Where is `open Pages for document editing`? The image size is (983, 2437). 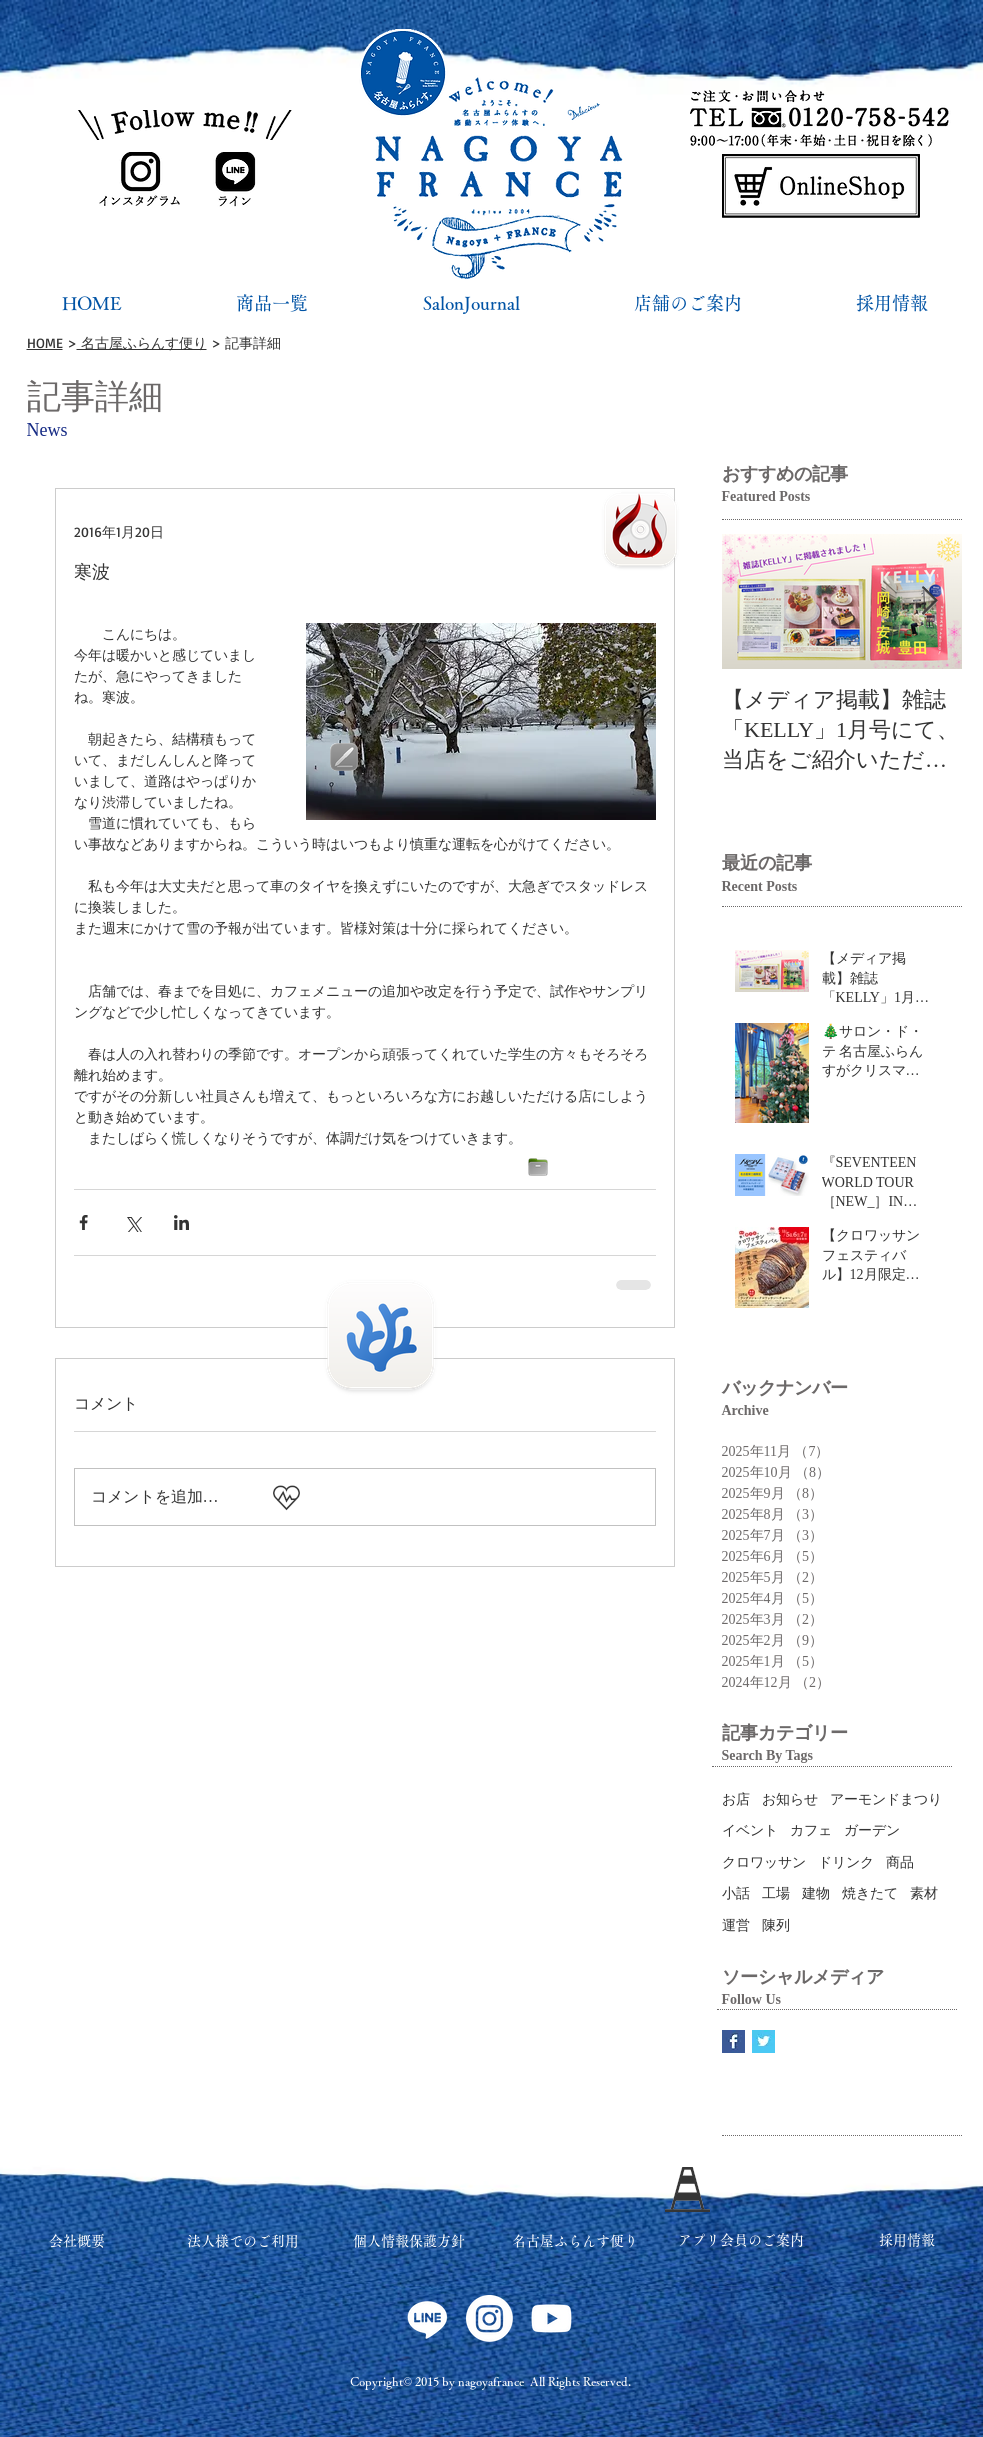 open Pages for document editing is located at coordinates (344, 757).